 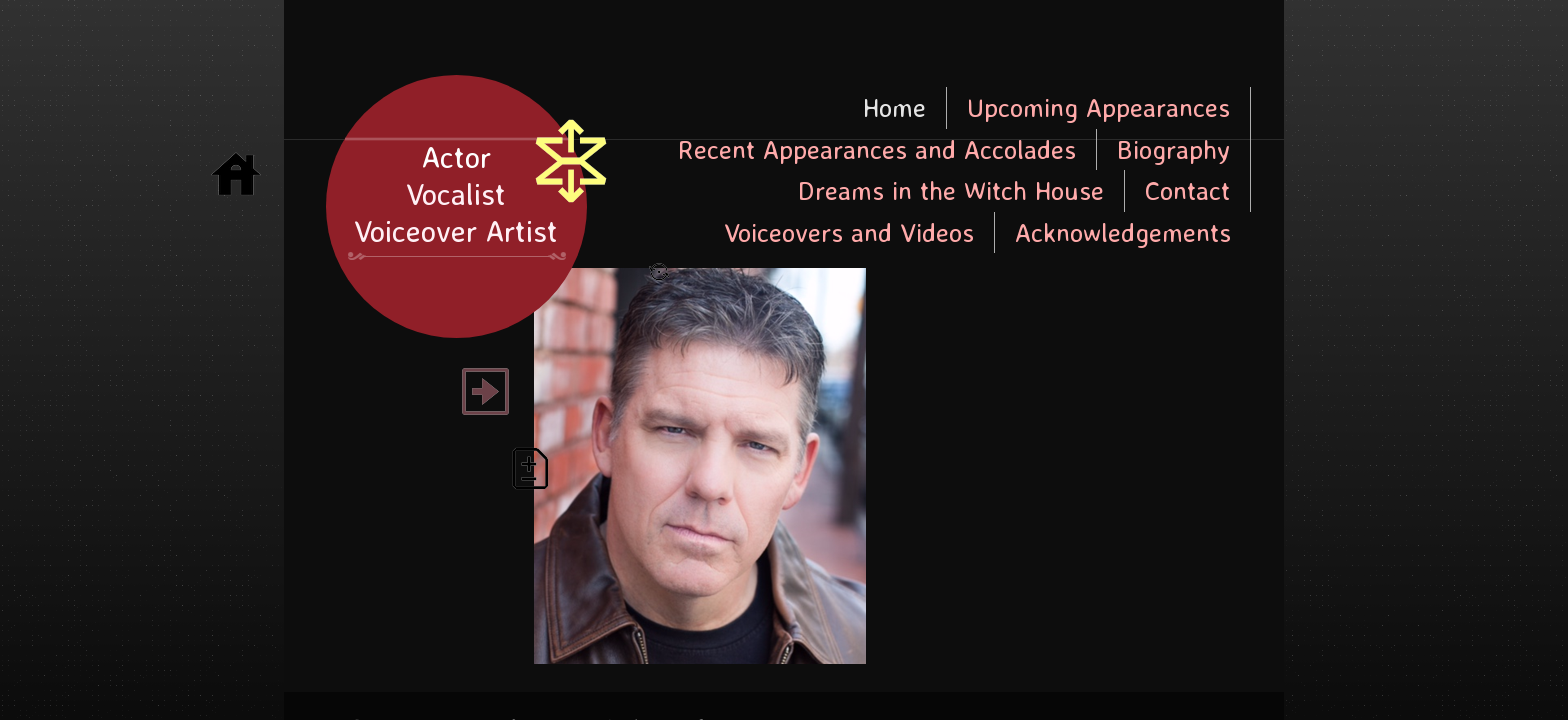 What do you see at coordinates (530, 468) in the screenshot?
I see `request changes on a code review` at bounding box center [530, 468].